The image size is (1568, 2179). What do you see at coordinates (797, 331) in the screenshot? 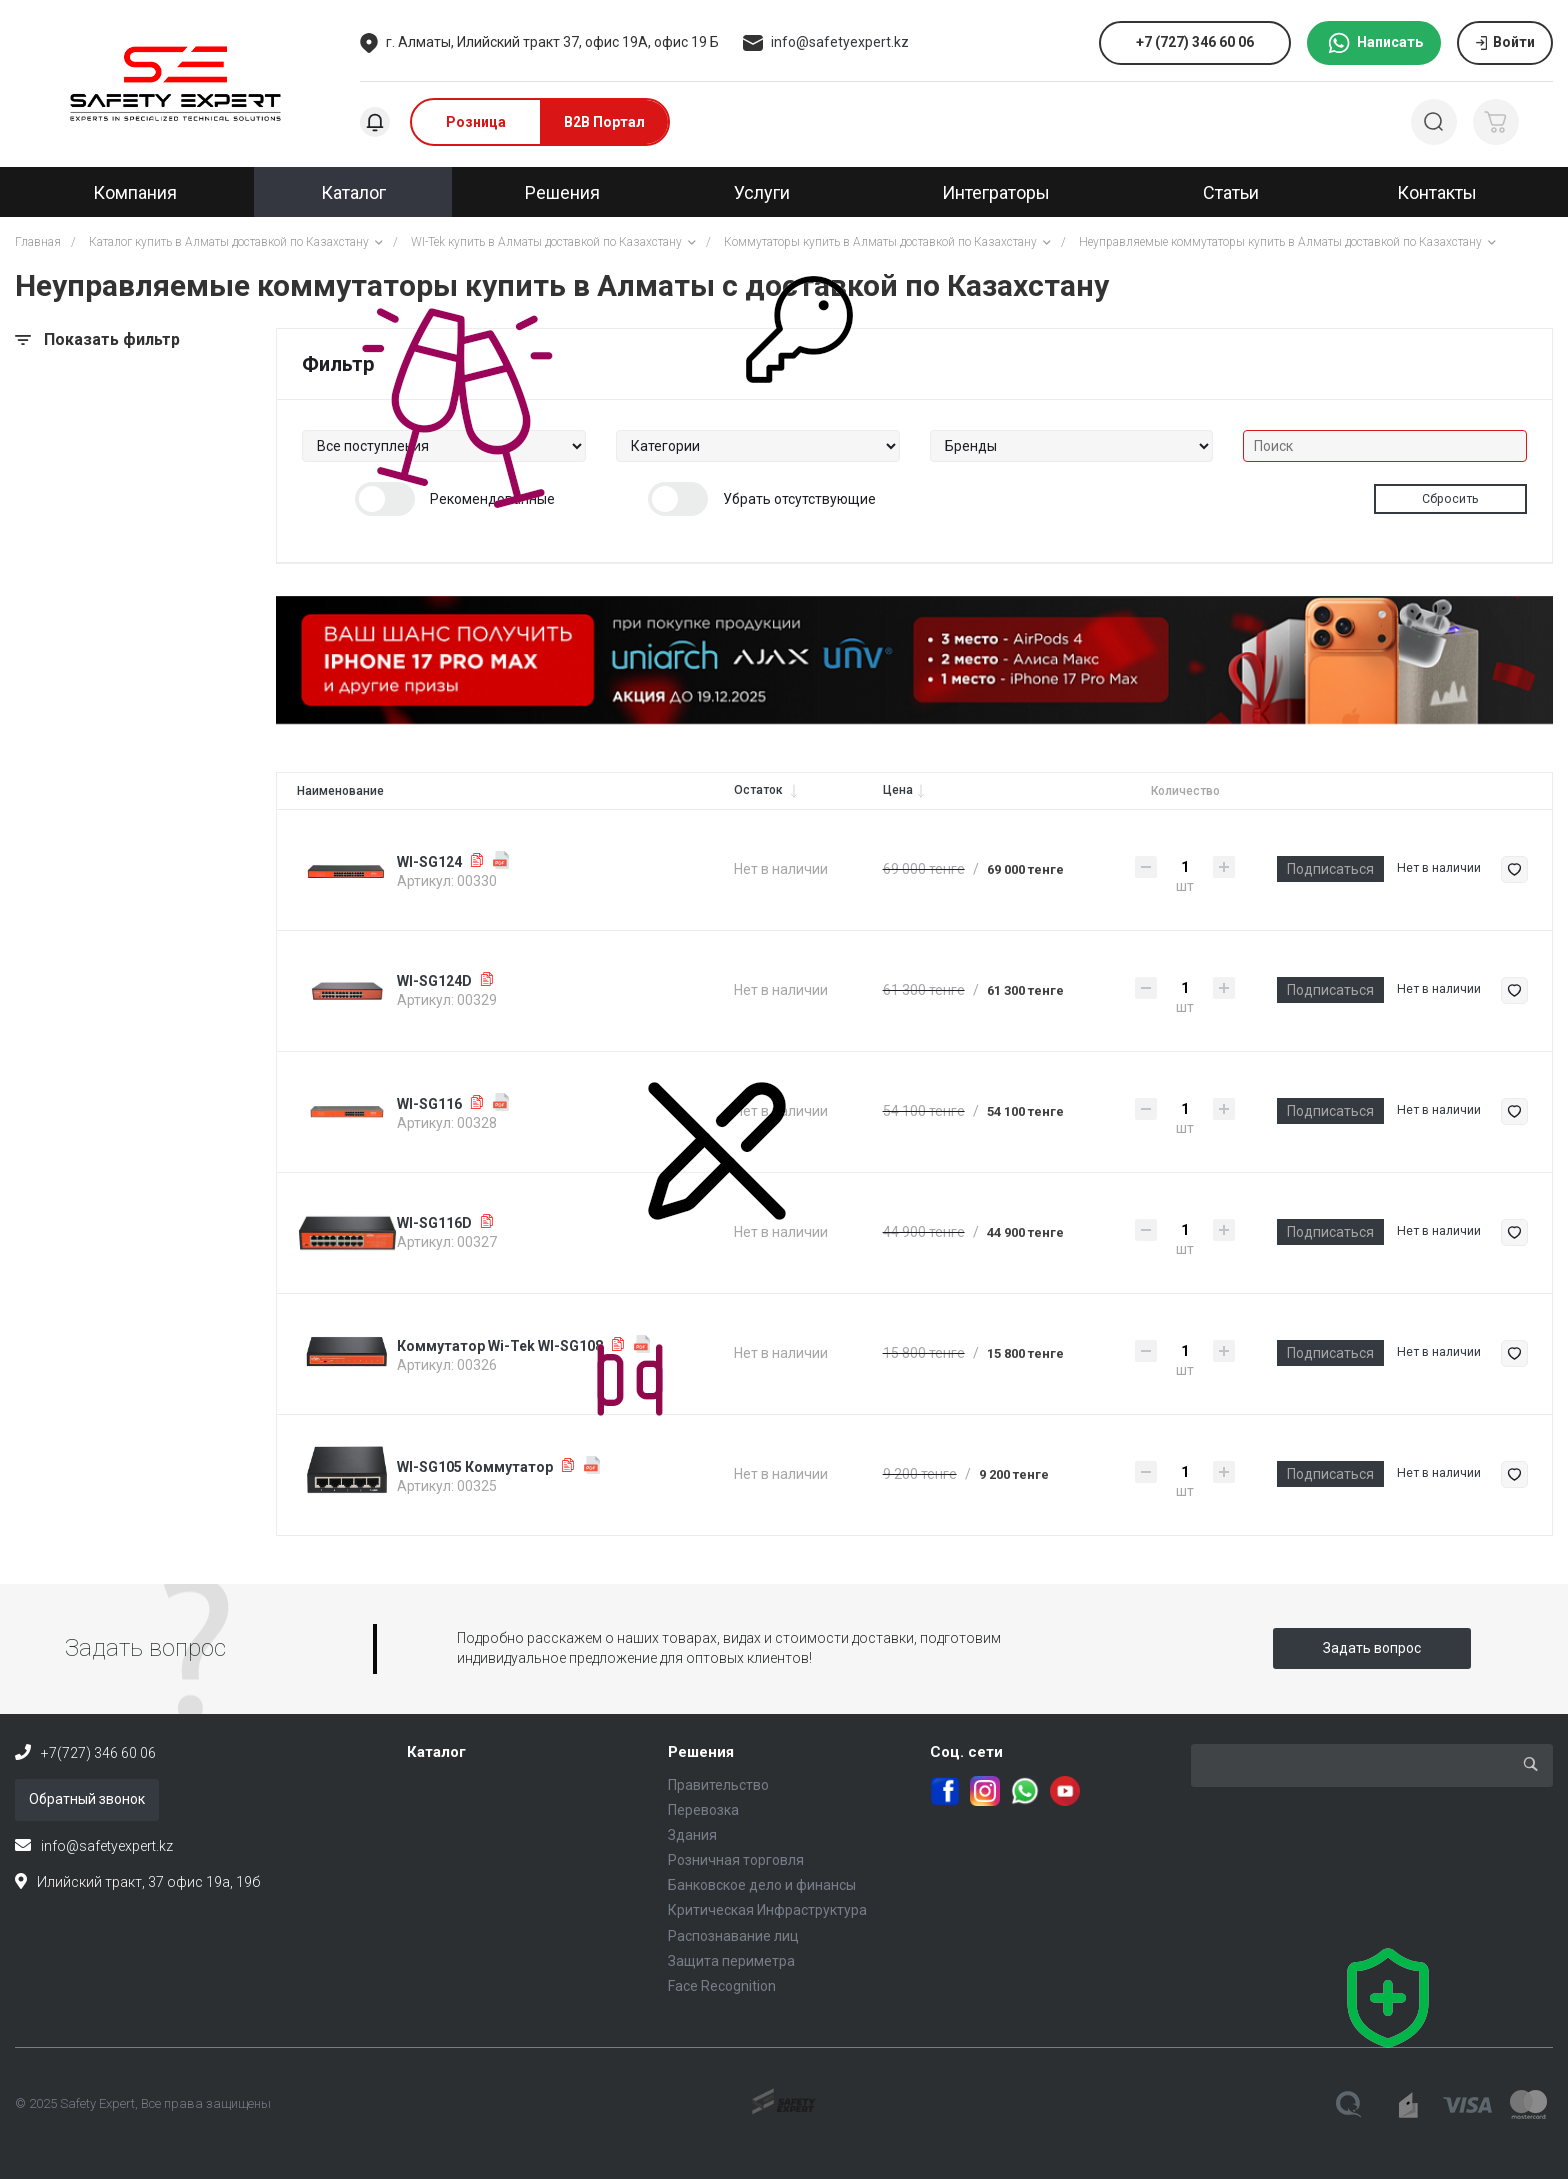
I see `access security or password settings` at bounding box center [797, 331].